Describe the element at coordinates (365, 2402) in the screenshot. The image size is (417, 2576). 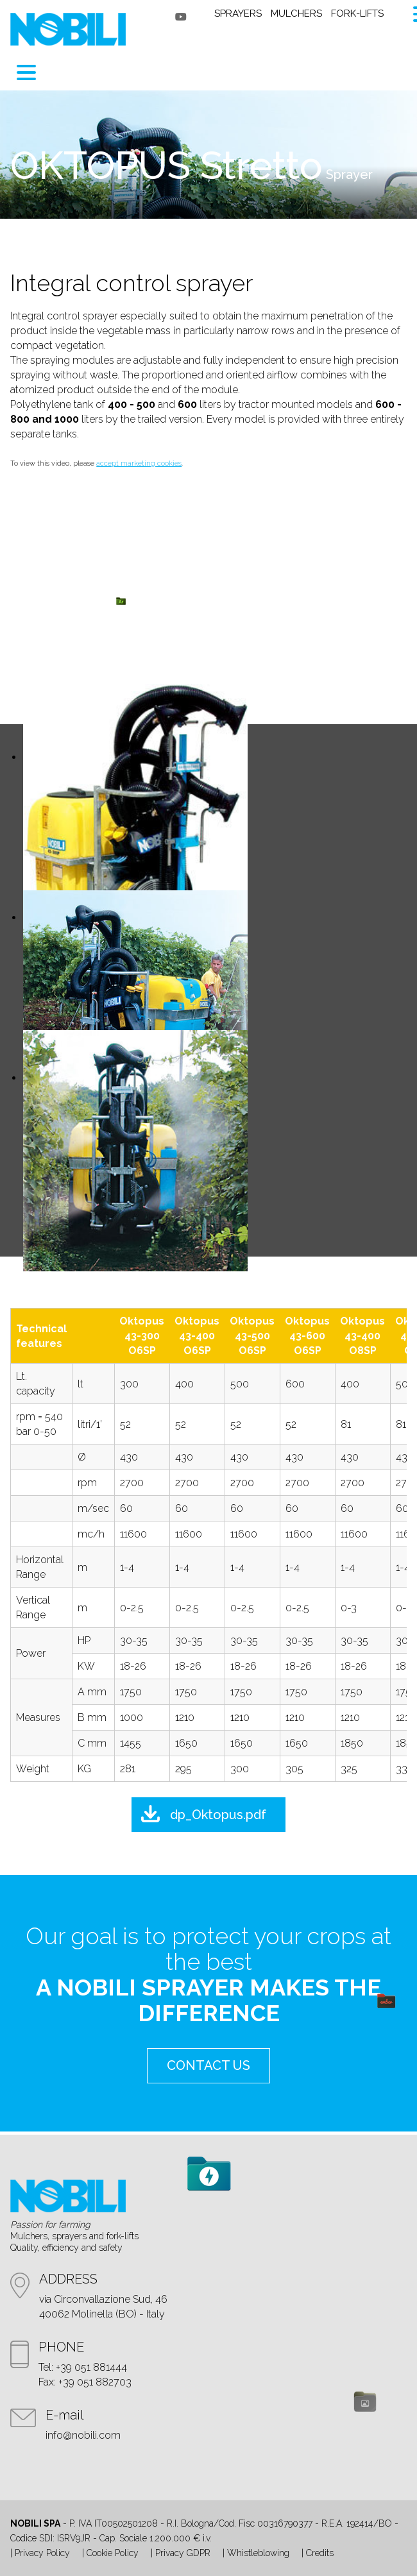
I see `open your pictures folder` at that location.